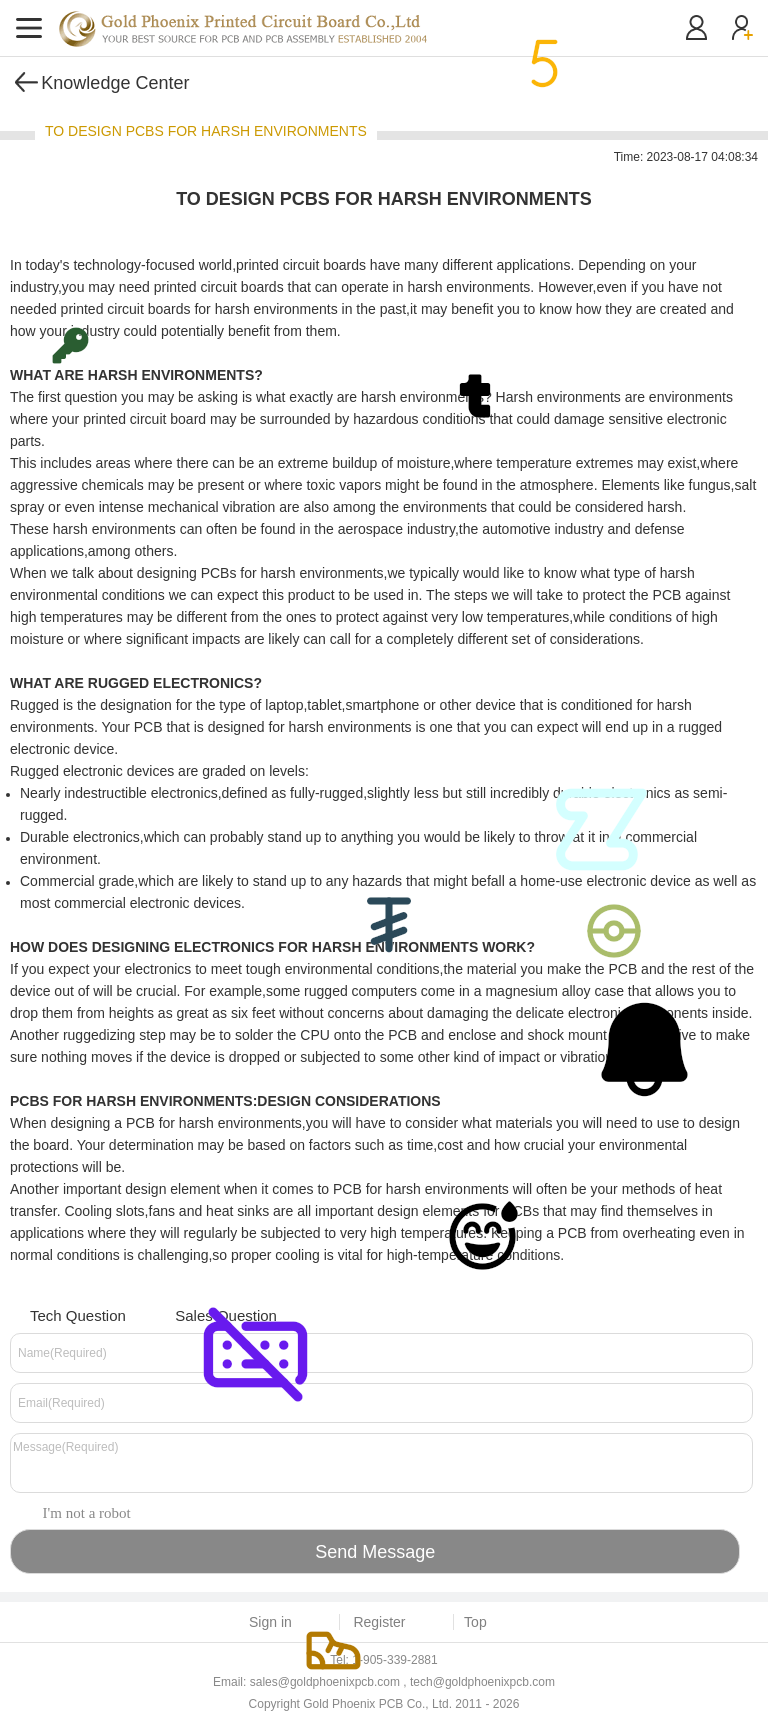 This screenshot has width=768, height=1730. Describe the element at coordinates (482, 1236) in the screenshot. I see `react with nervous or relieved laughter` at that location.